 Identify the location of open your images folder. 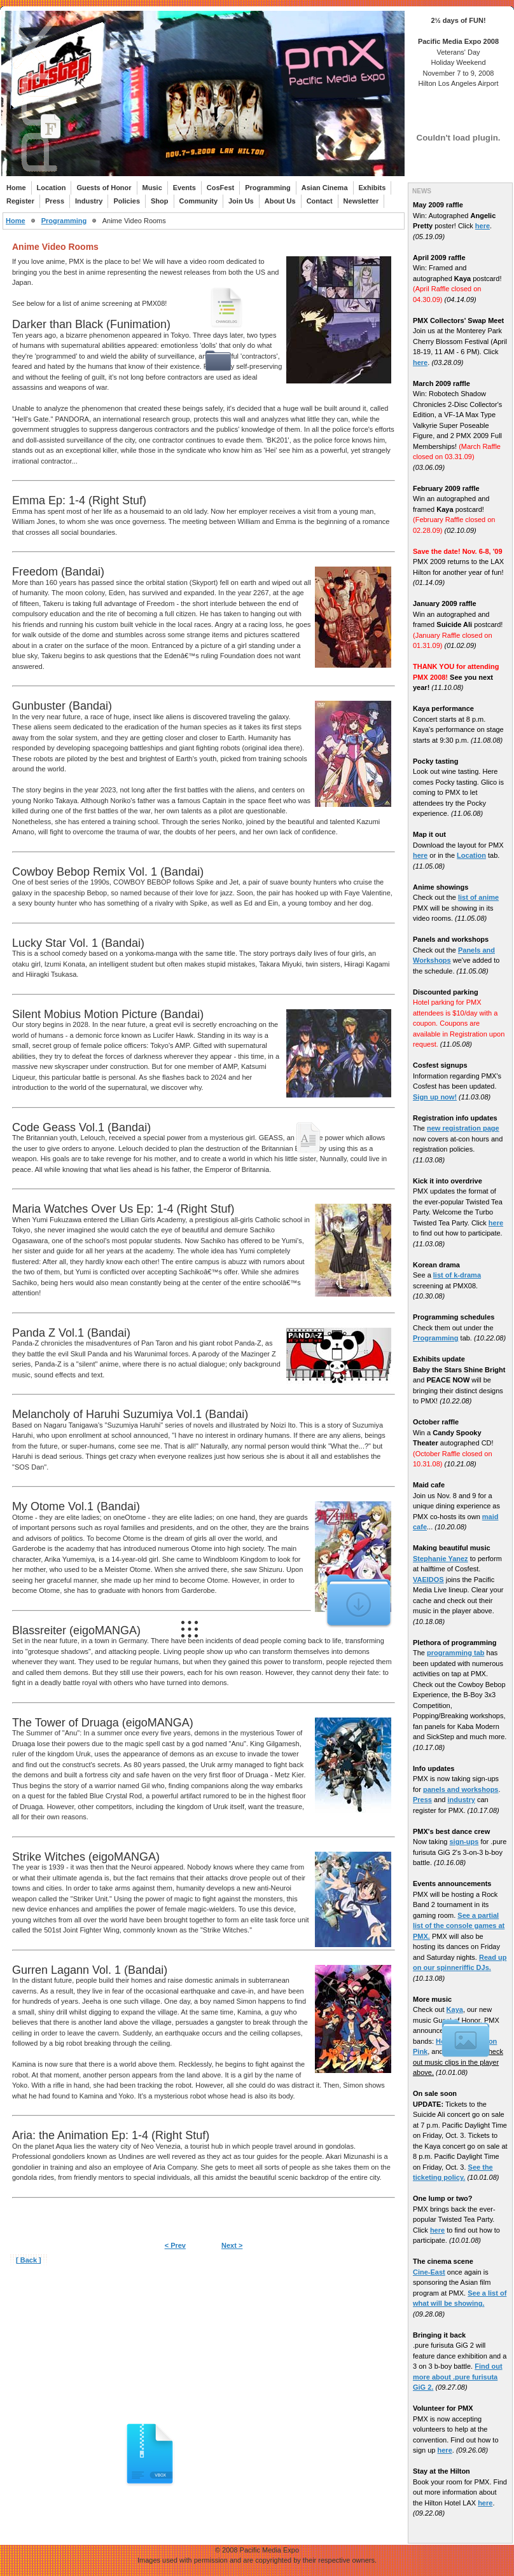
(466, 2038).